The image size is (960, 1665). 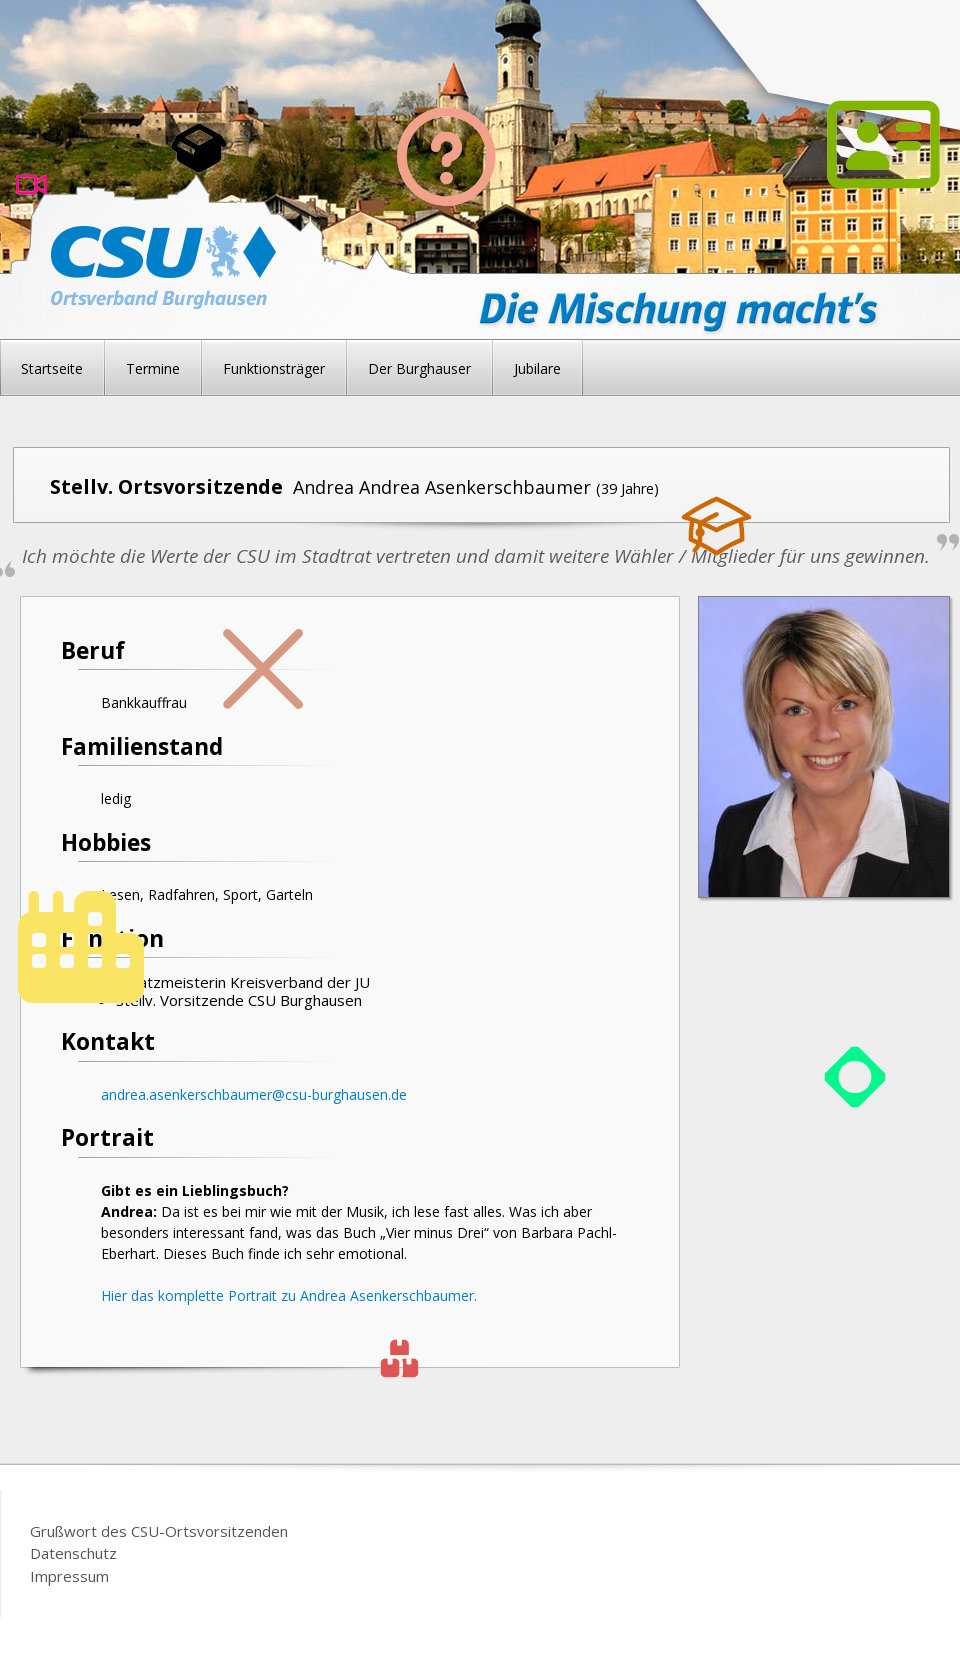 What do you see at coordinates (263, 669) in the screenshot?
I see `close or dismiss a dialog` at bounding box center [263, 669].